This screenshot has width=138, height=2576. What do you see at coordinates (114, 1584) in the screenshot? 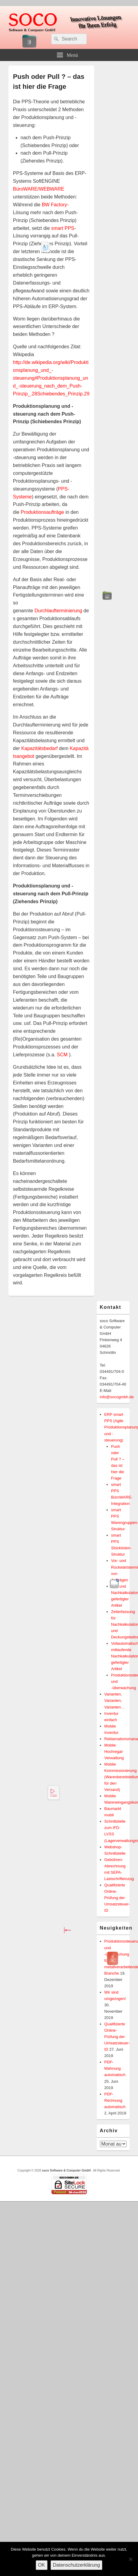
I see `access your email inbox` at bounding box center [114, 1584].